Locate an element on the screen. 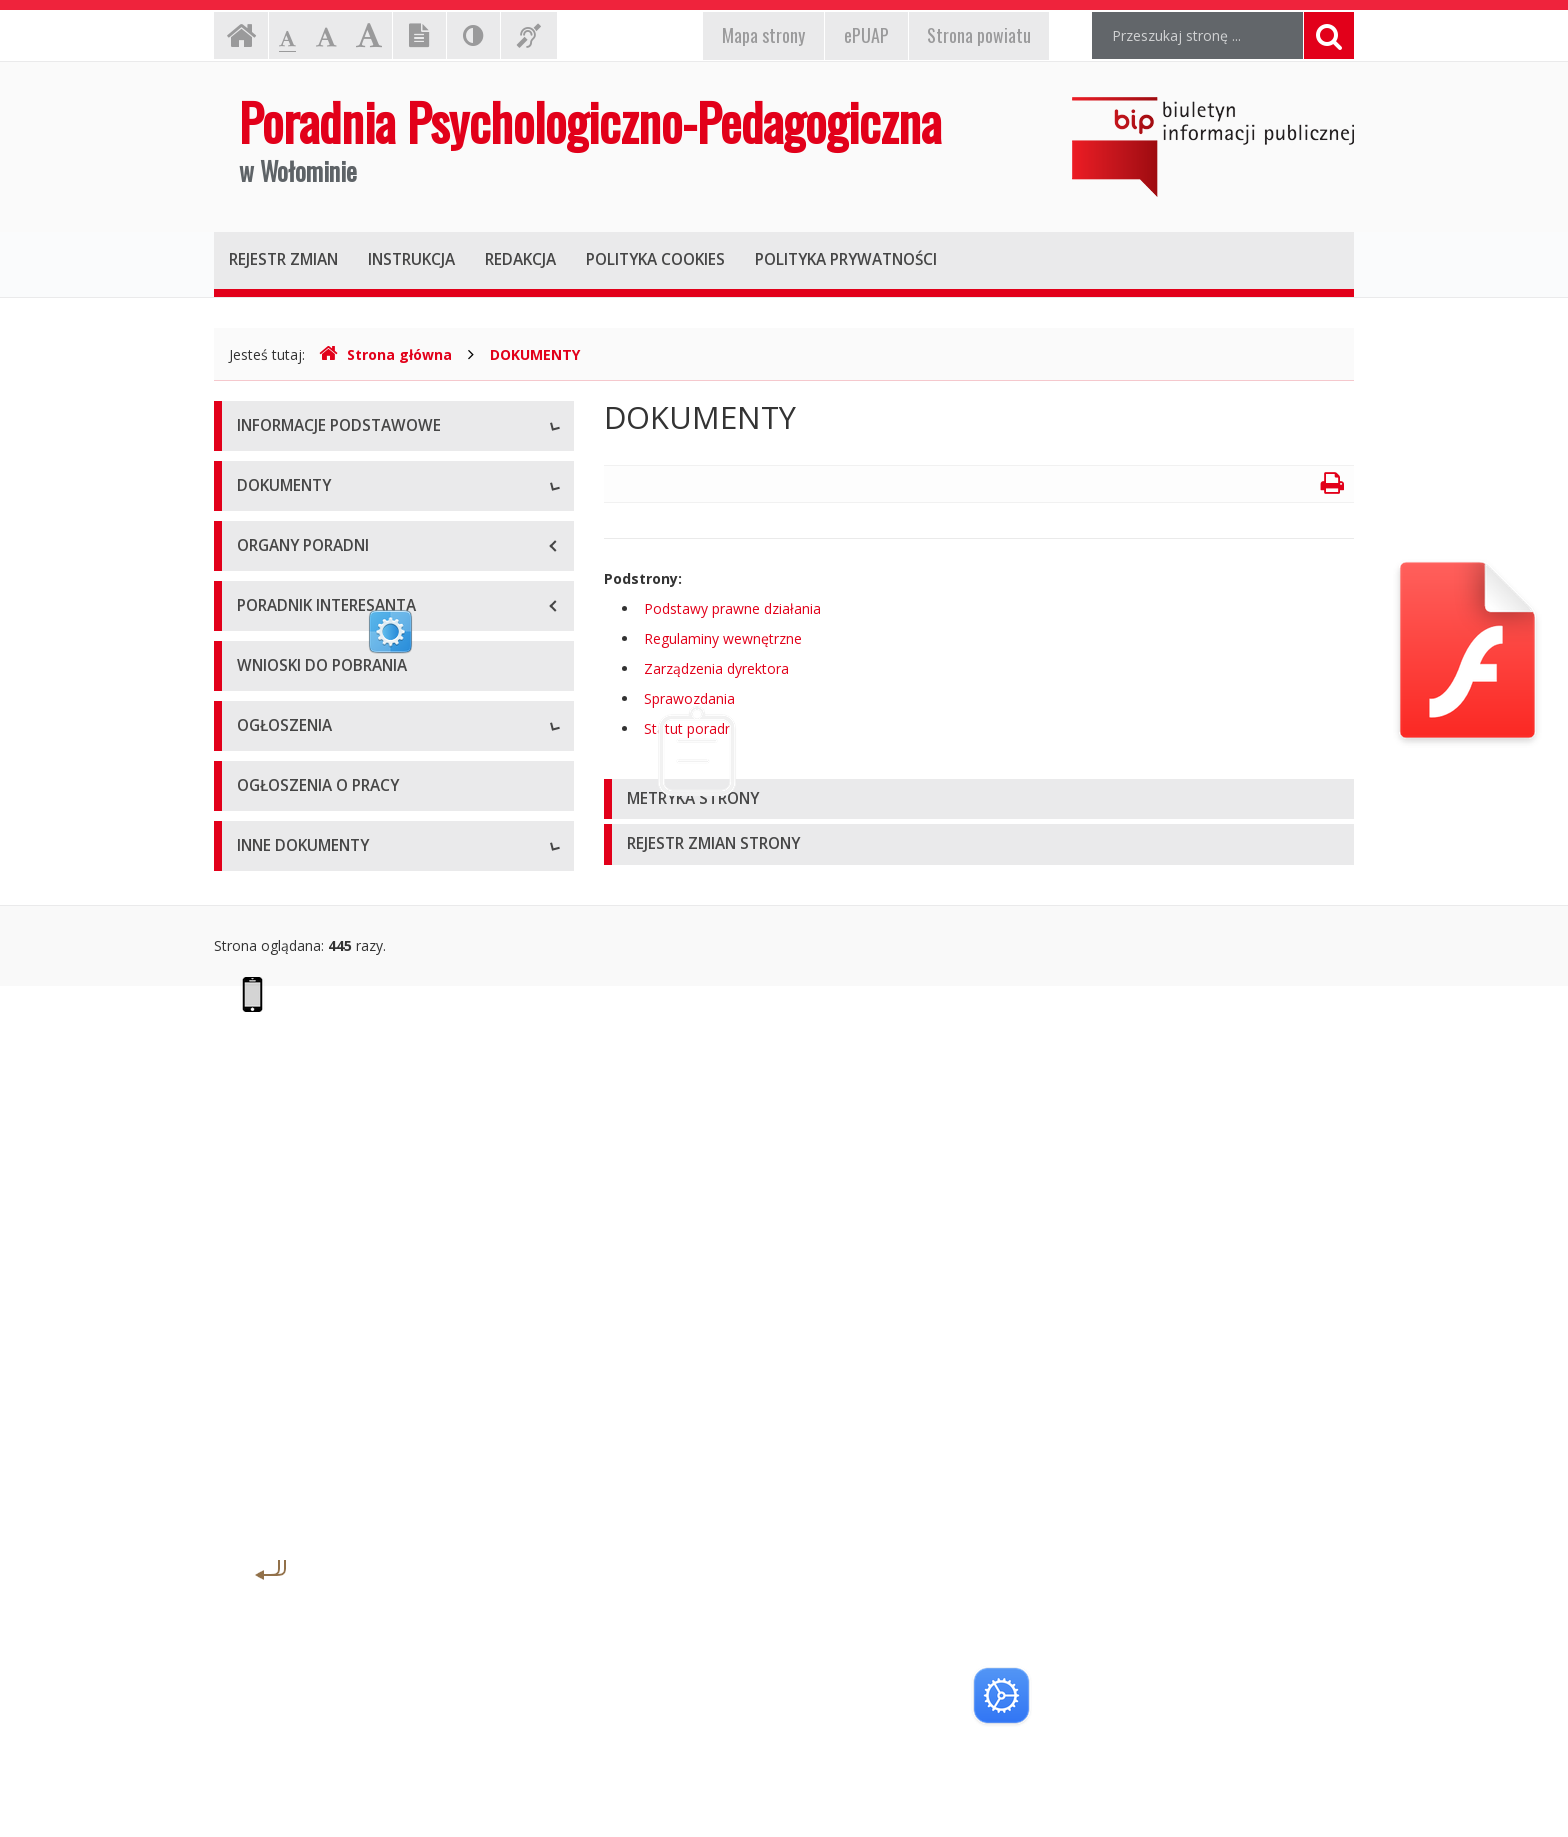  view connected iPhone device is located at coordinates (252, 994).